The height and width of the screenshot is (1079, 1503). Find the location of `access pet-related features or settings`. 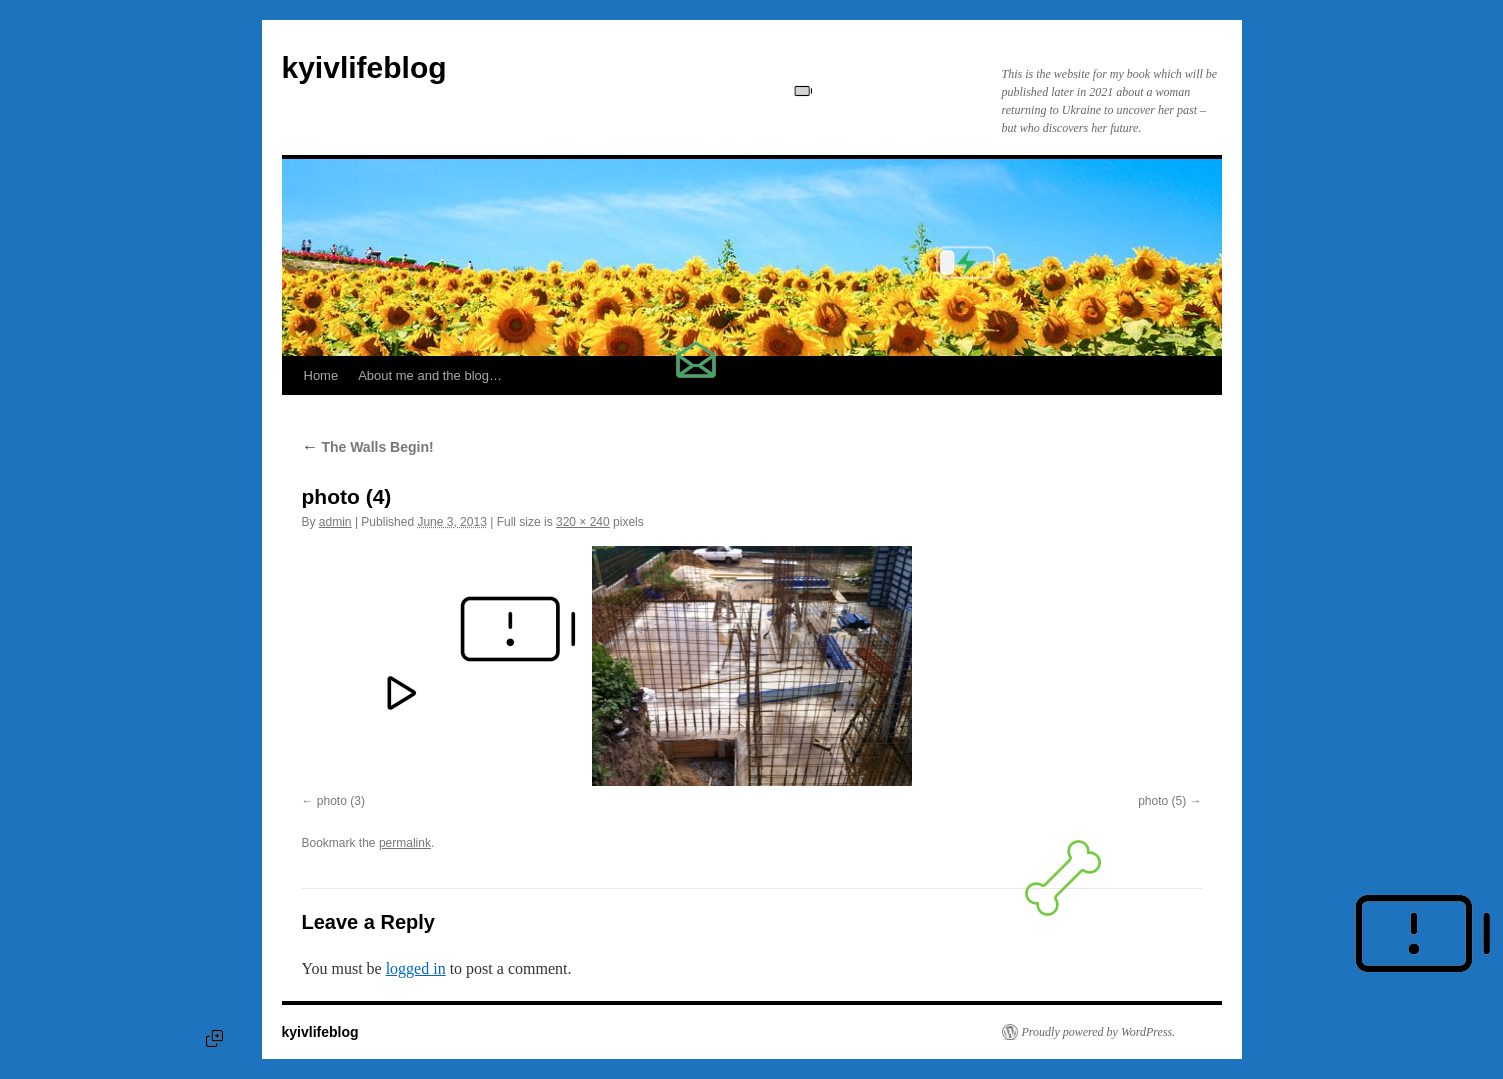

access pet-related features or settings is located at coordinates (1063, 878).